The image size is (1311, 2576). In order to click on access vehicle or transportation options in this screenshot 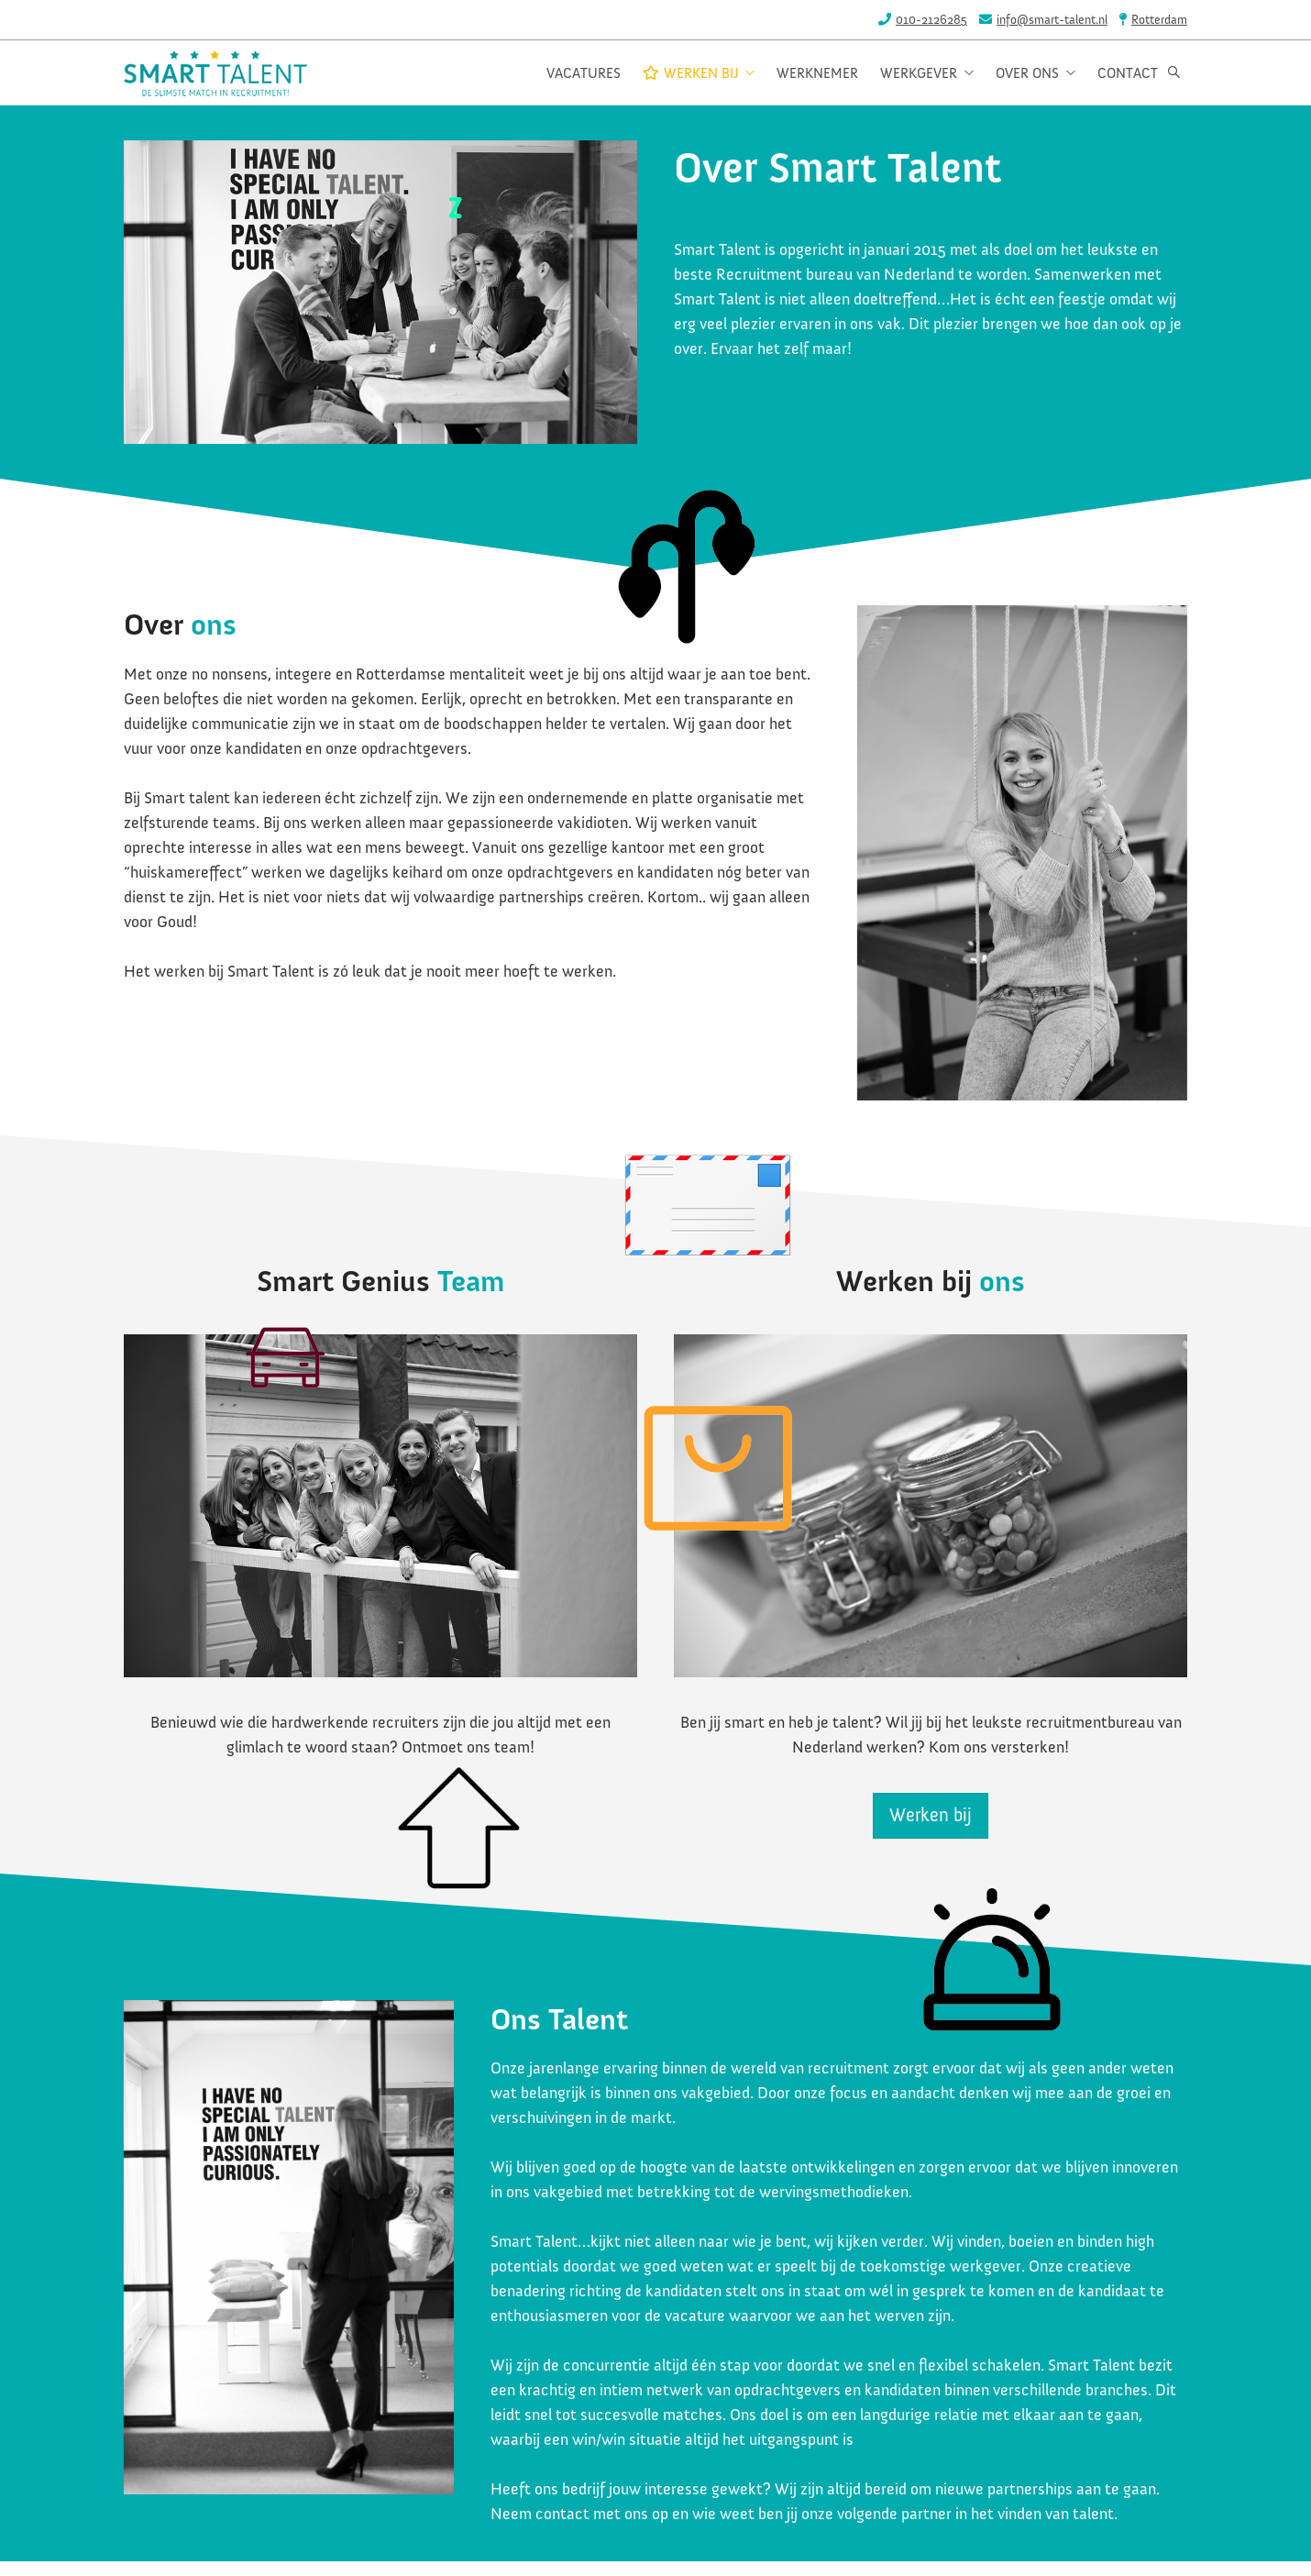, I will do `click(285, 1359)`.